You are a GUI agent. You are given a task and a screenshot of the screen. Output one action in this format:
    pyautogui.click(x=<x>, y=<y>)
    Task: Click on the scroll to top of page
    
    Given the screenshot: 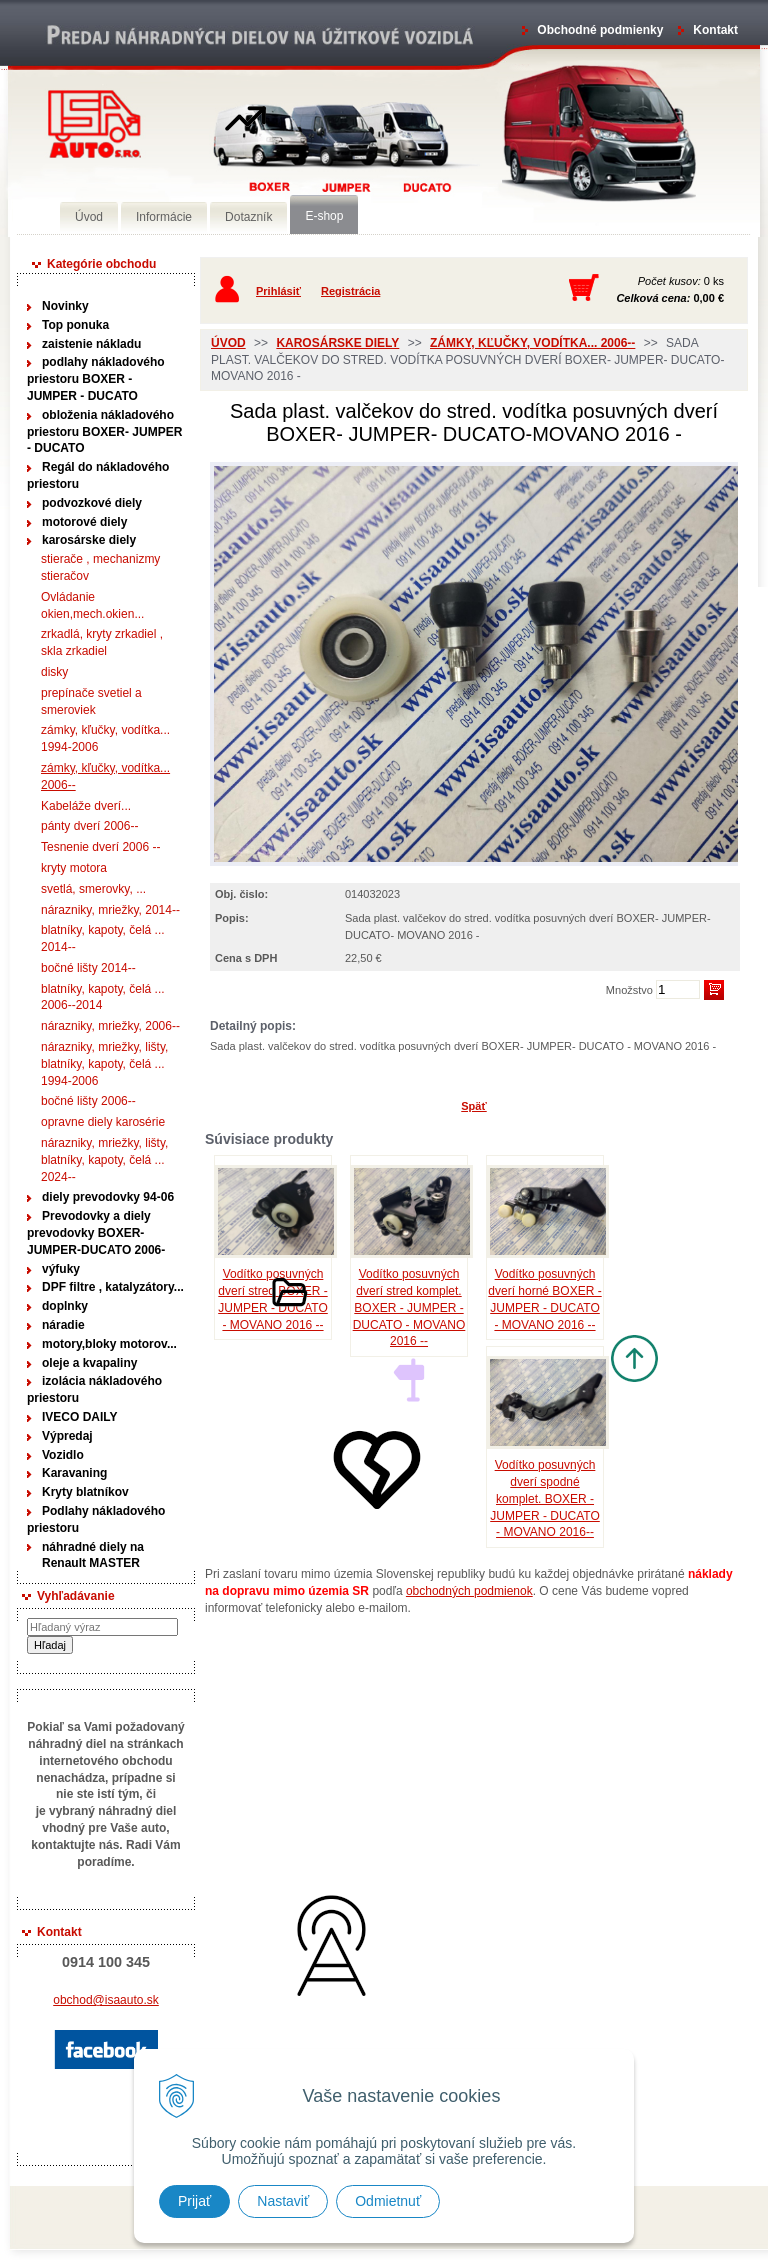 What is the action you would take?
    pyautogui.click(x=634, y=1358)
    